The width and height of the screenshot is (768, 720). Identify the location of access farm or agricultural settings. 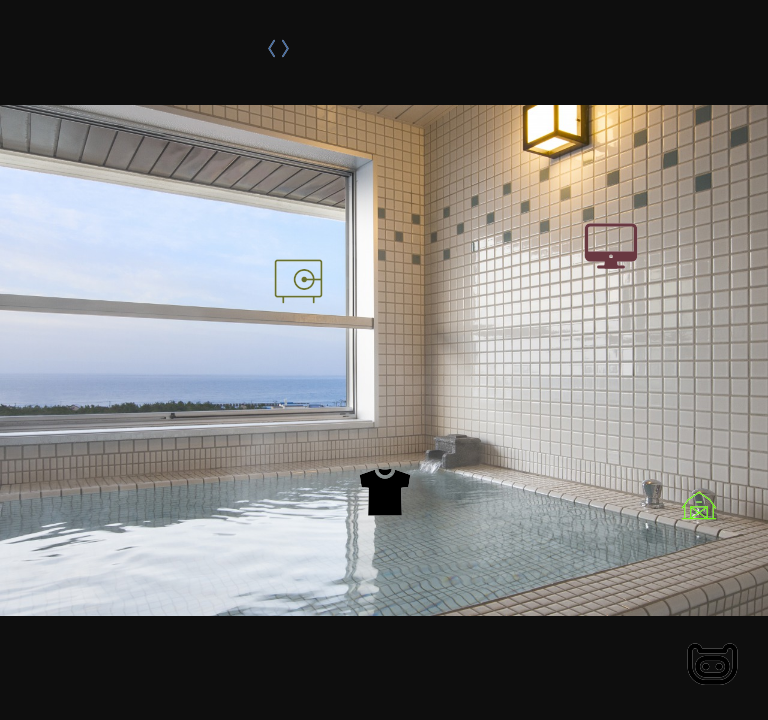
(699, 508).